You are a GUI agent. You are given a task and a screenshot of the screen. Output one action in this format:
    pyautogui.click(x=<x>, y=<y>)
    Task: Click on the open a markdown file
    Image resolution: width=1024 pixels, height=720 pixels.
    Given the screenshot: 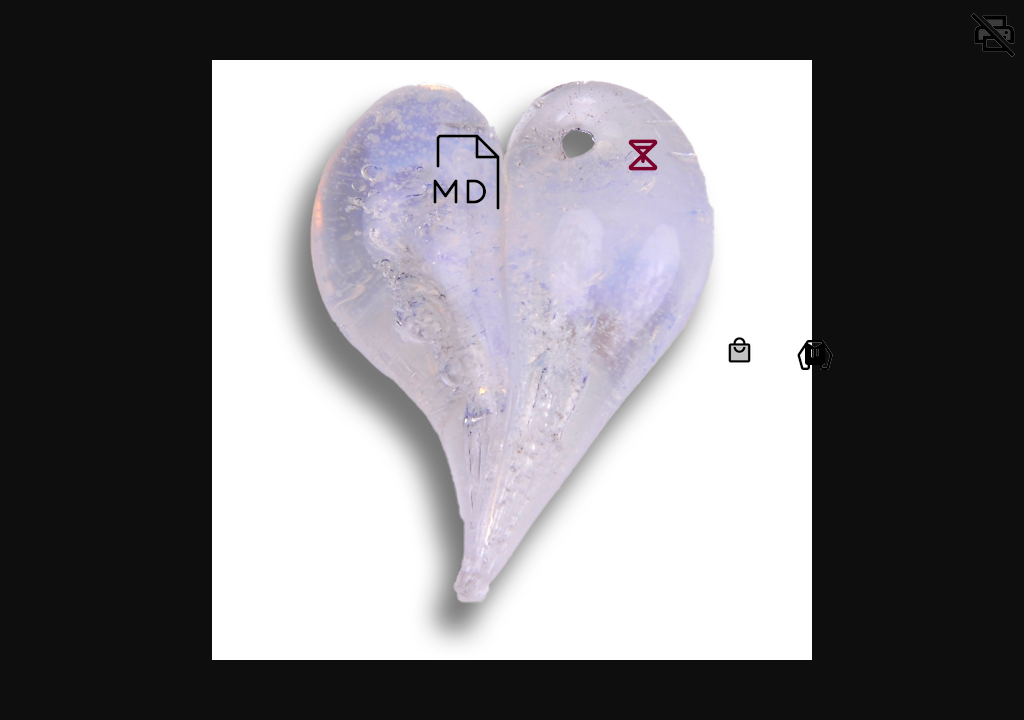 What is the action you would take?
    pyautogui.click(x=468, y=172)
    